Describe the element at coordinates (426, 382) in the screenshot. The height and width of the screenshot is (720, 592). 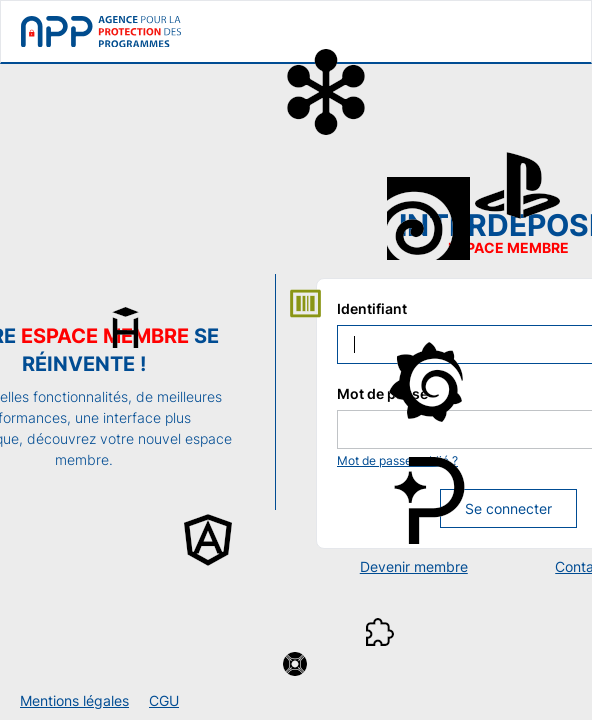
I see `open grafana dashboard` at that location.